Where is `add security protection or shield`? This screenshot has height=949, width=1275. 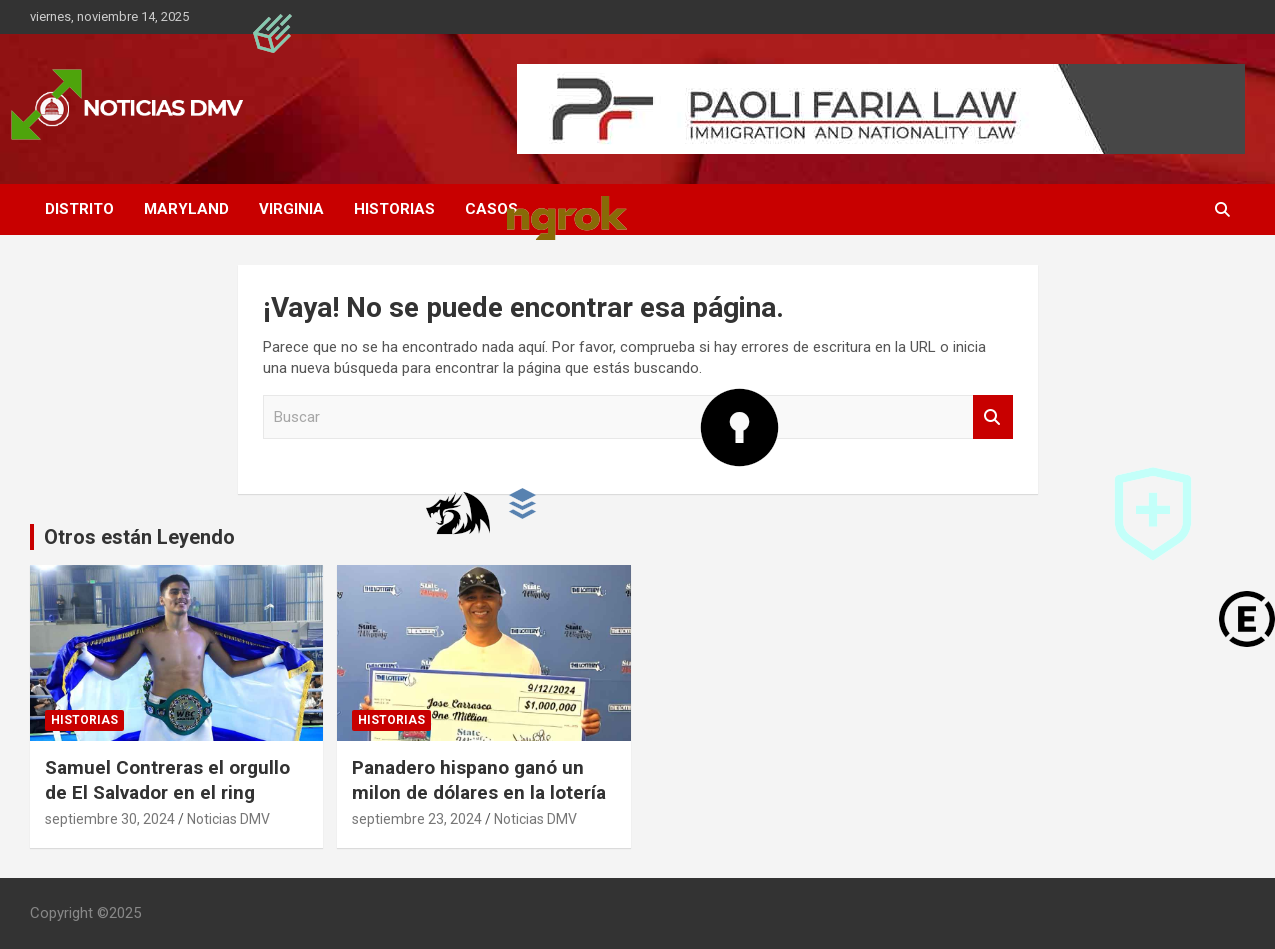 add security protection or shield is located at coordinates (1153, 514).